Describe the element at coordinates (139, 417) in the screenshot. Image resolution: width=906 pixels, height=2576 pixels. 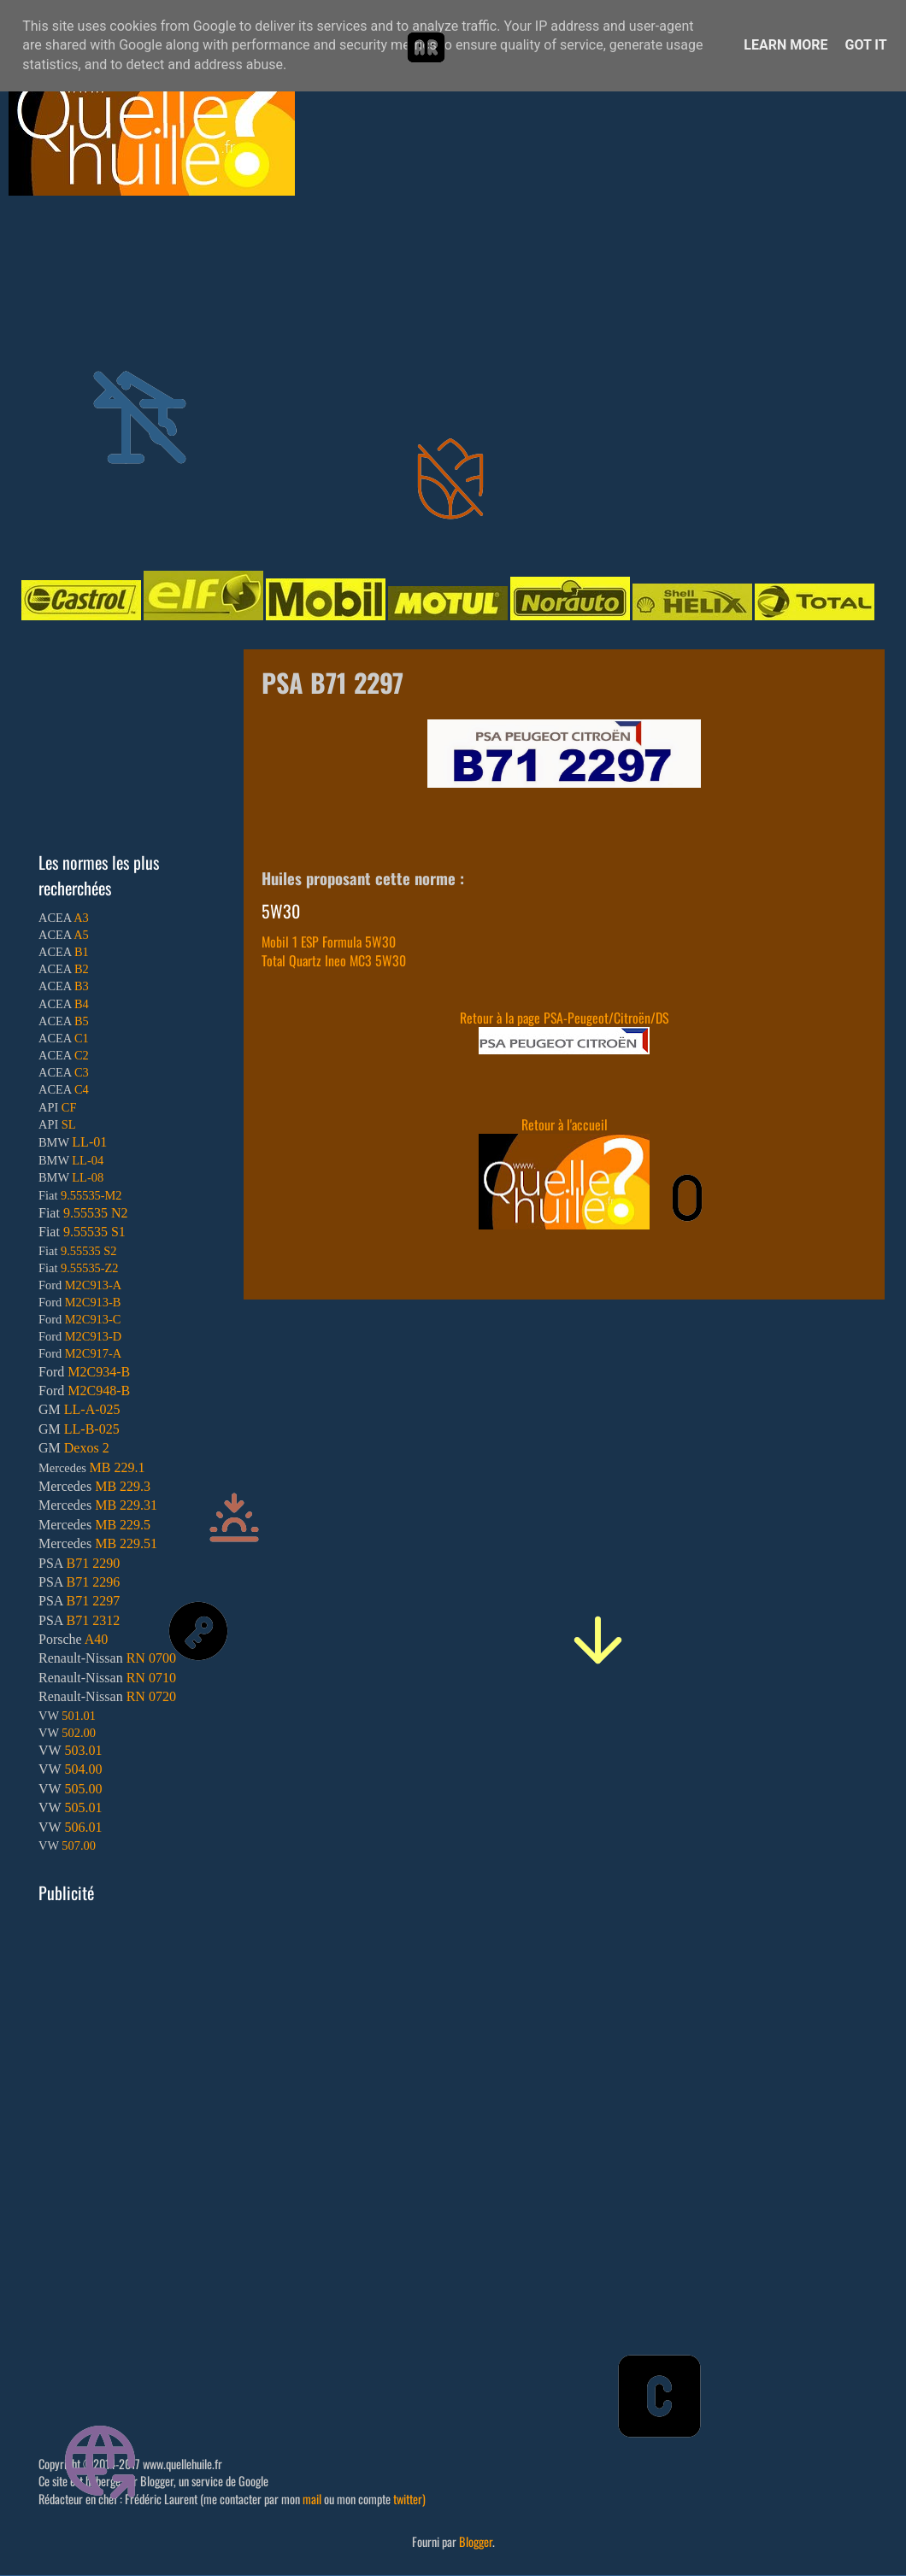
I see `construction crane disabled or unavailable` at that location.